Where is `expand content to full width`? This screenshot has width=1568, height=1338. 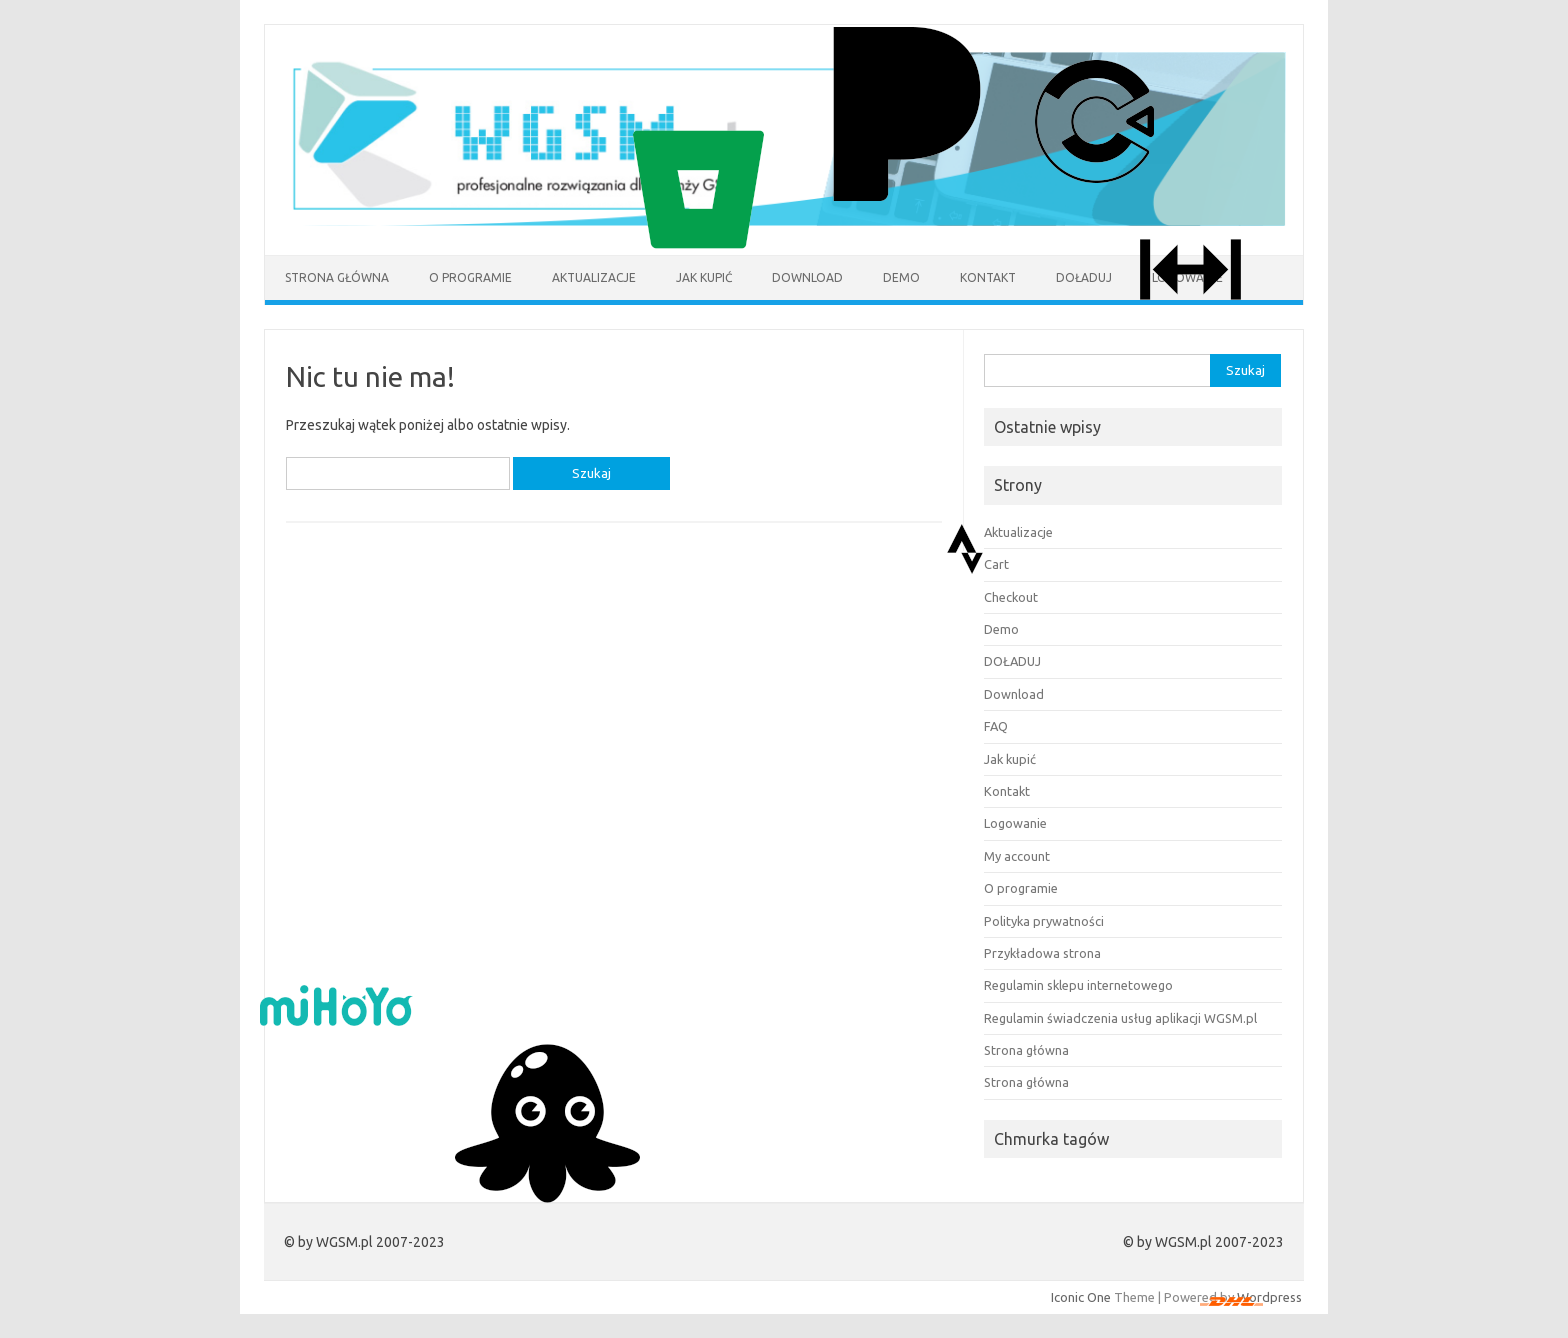
expand content to full width is located at coordinates (1190, 269).